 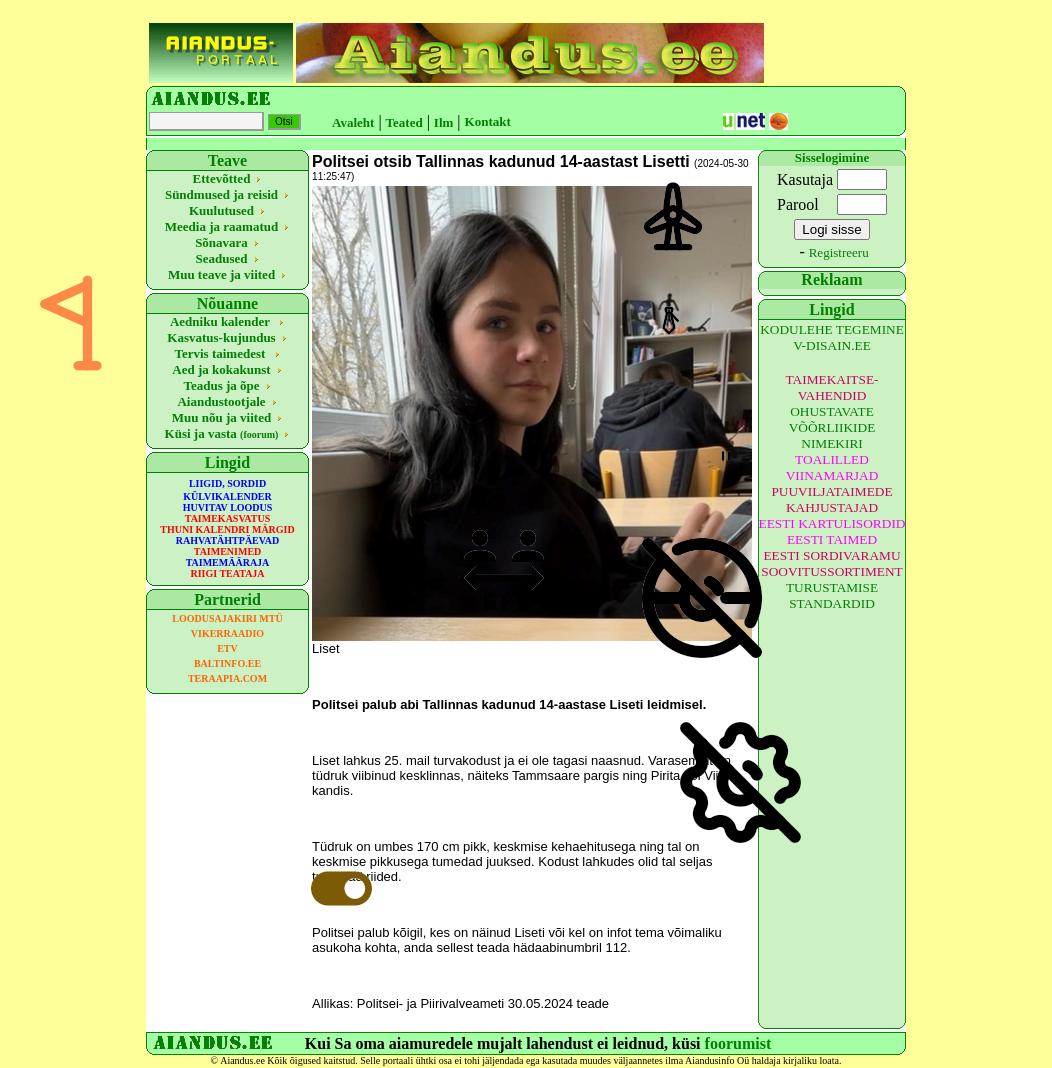 I want to click on settings are currently disabled, so click(x=740, y=782).